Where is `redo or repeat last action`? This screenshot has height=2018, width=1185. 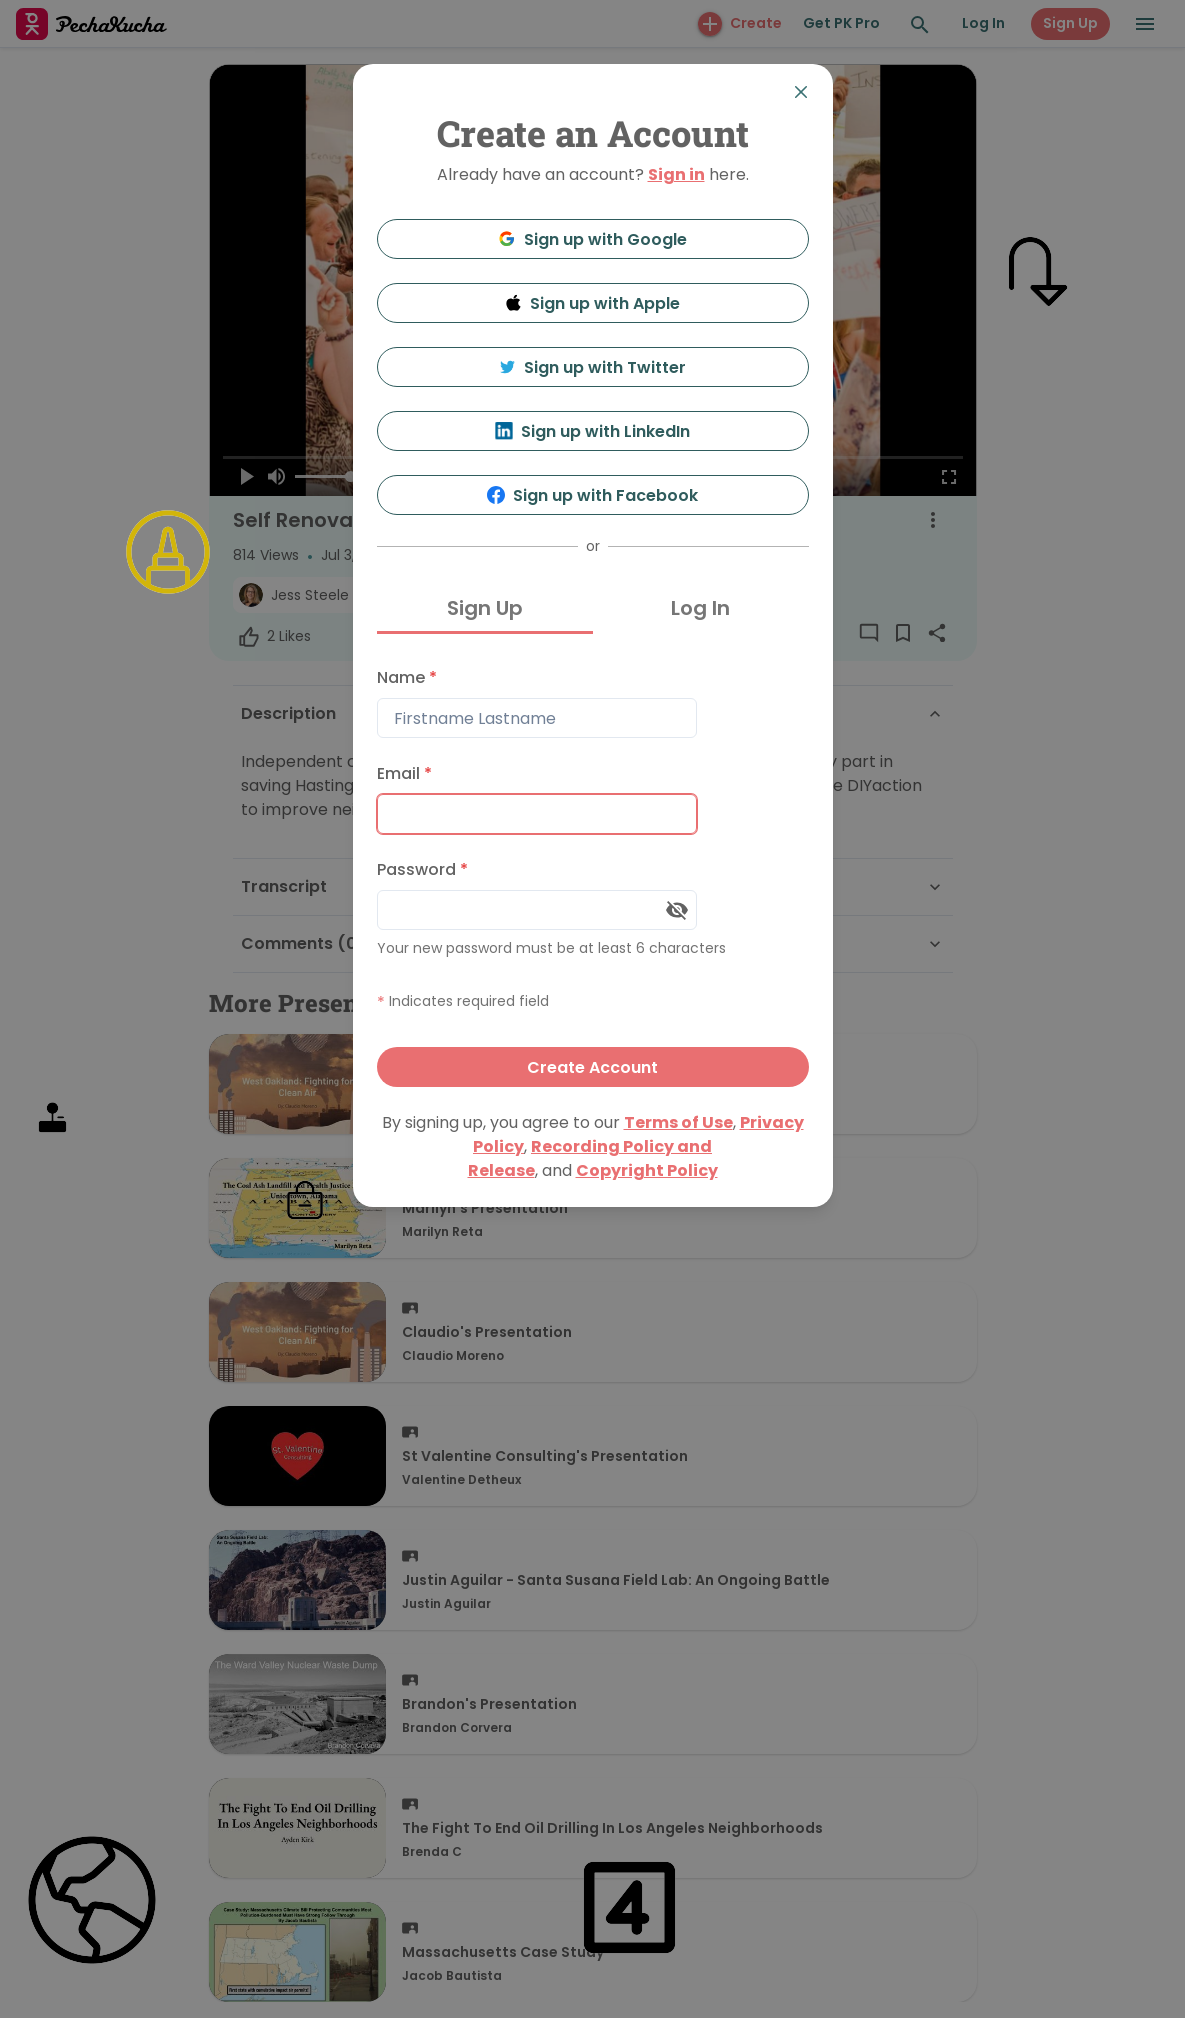 redo or repeat last action is located at coordinates (1035, 271).